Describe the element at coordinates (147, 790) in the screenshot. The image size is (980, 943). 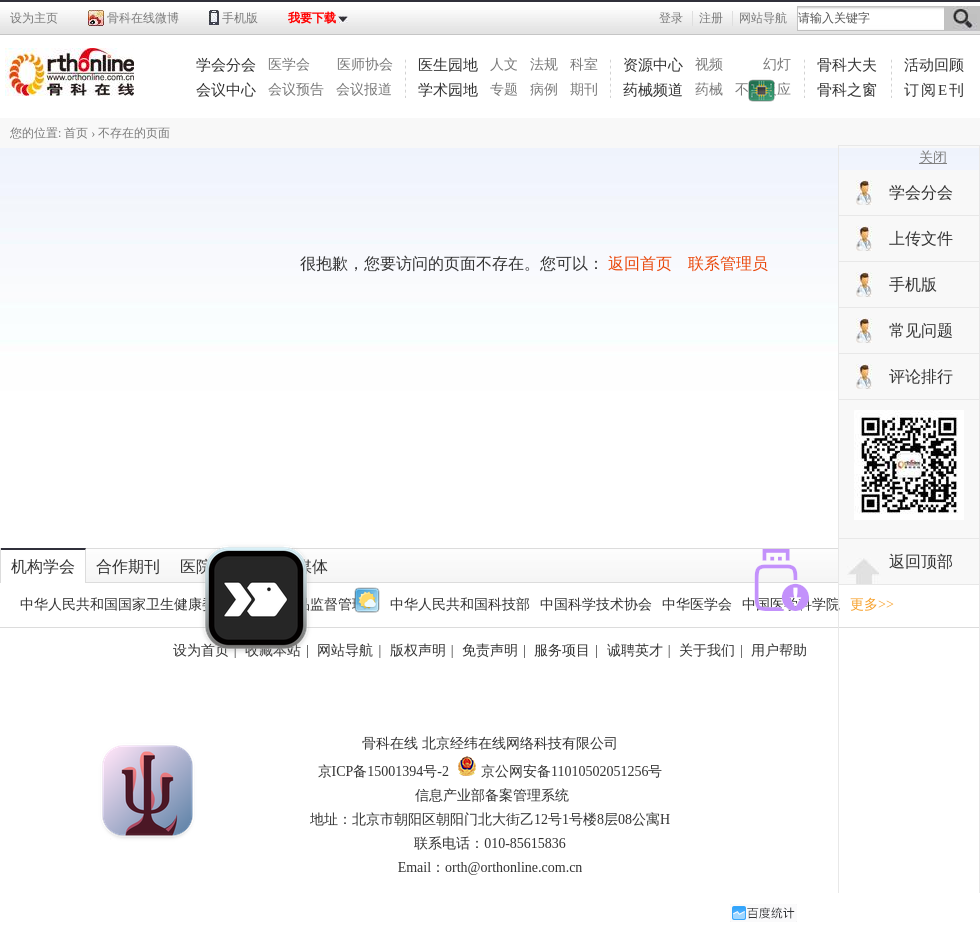
I see `open hydrus network media management application` at that location.